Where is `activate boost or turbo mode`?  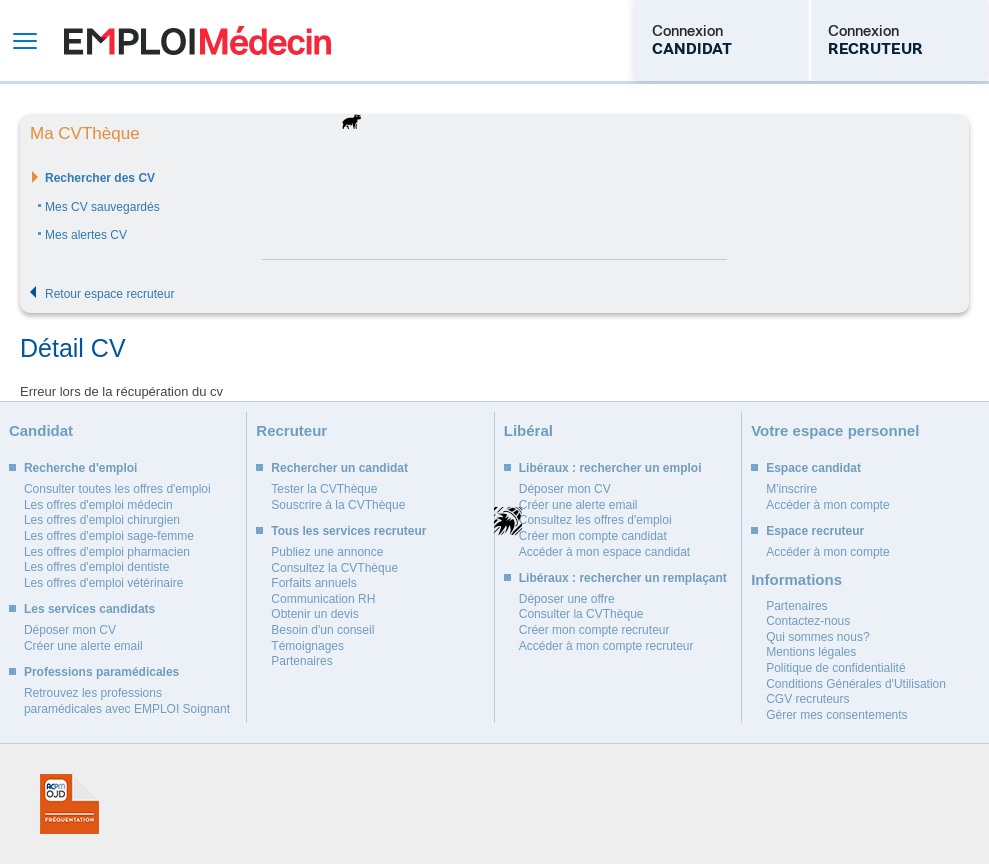
activate boost or turbo mode is located at coordinates (508, 521).